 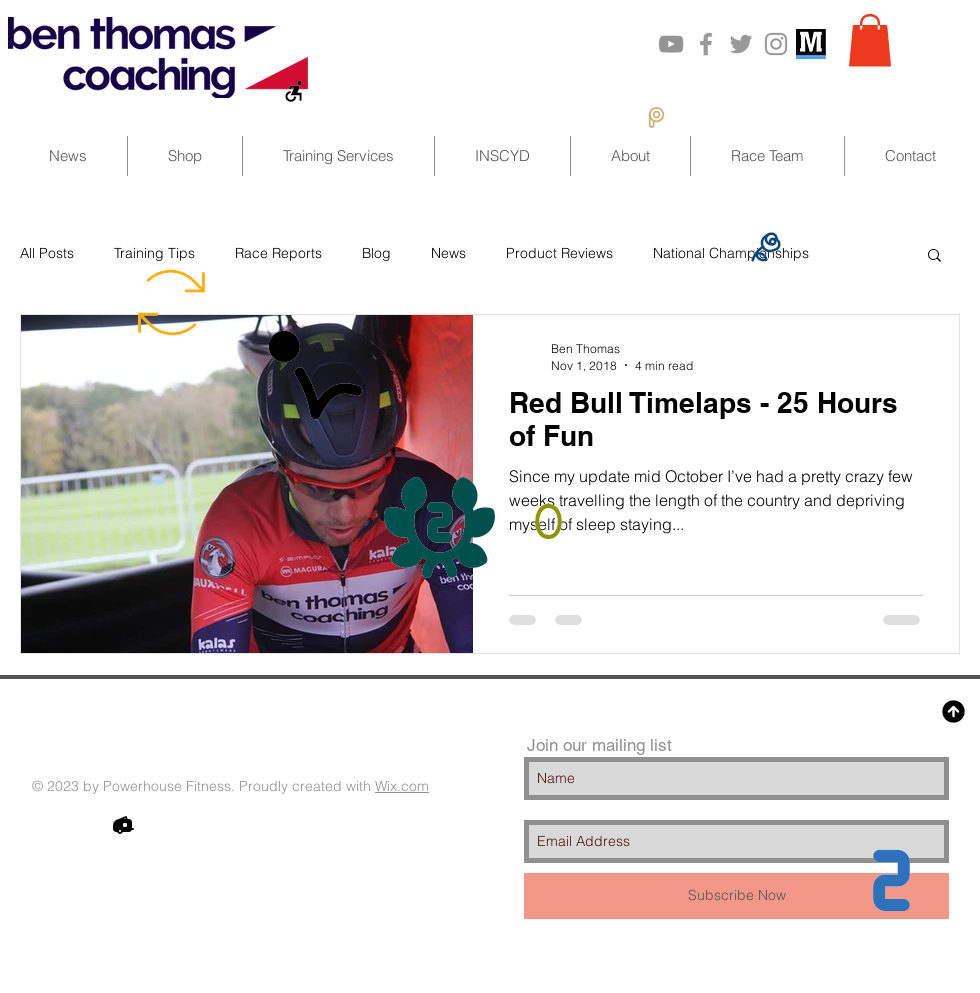 What do you see at coordinates (171, 302) in the screenshot?
I see `refresh or reload content` at bounding box center [171, 302].